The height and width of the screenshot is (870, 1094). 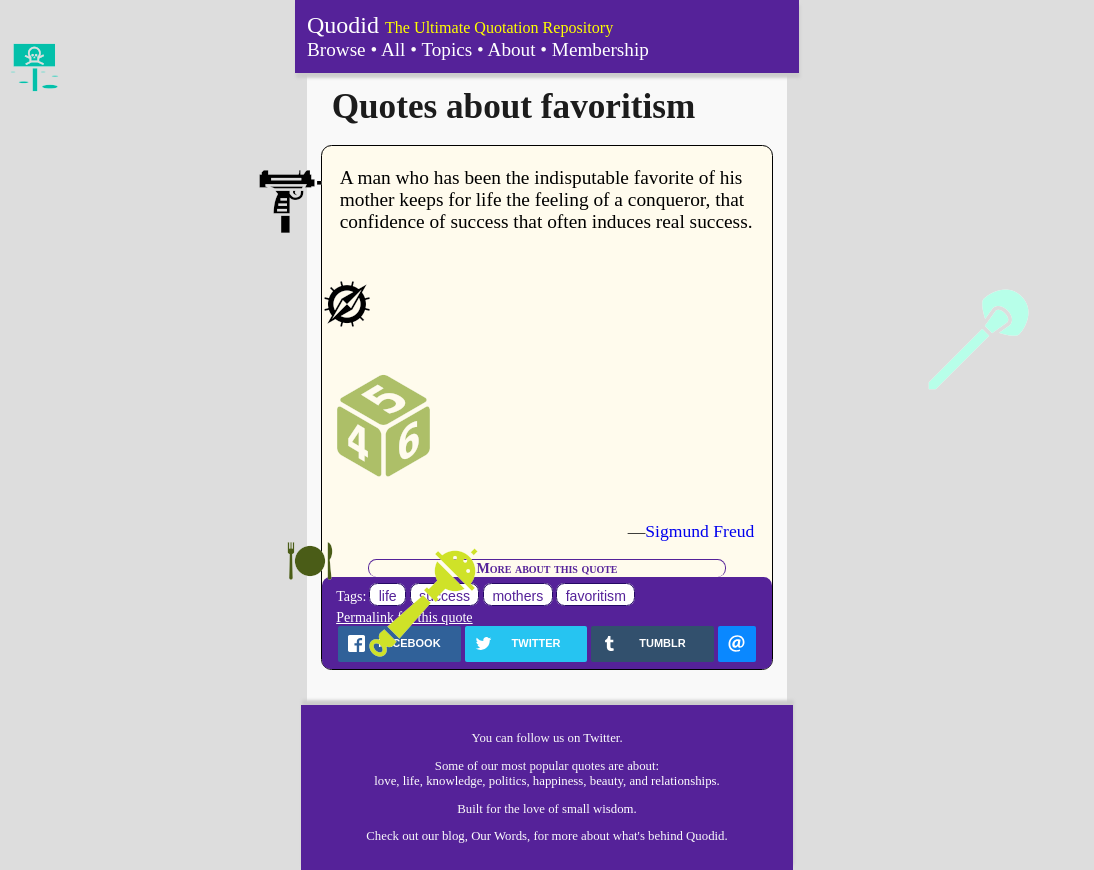 I want to click on view meal or dining options, so click(x=310, y=561).